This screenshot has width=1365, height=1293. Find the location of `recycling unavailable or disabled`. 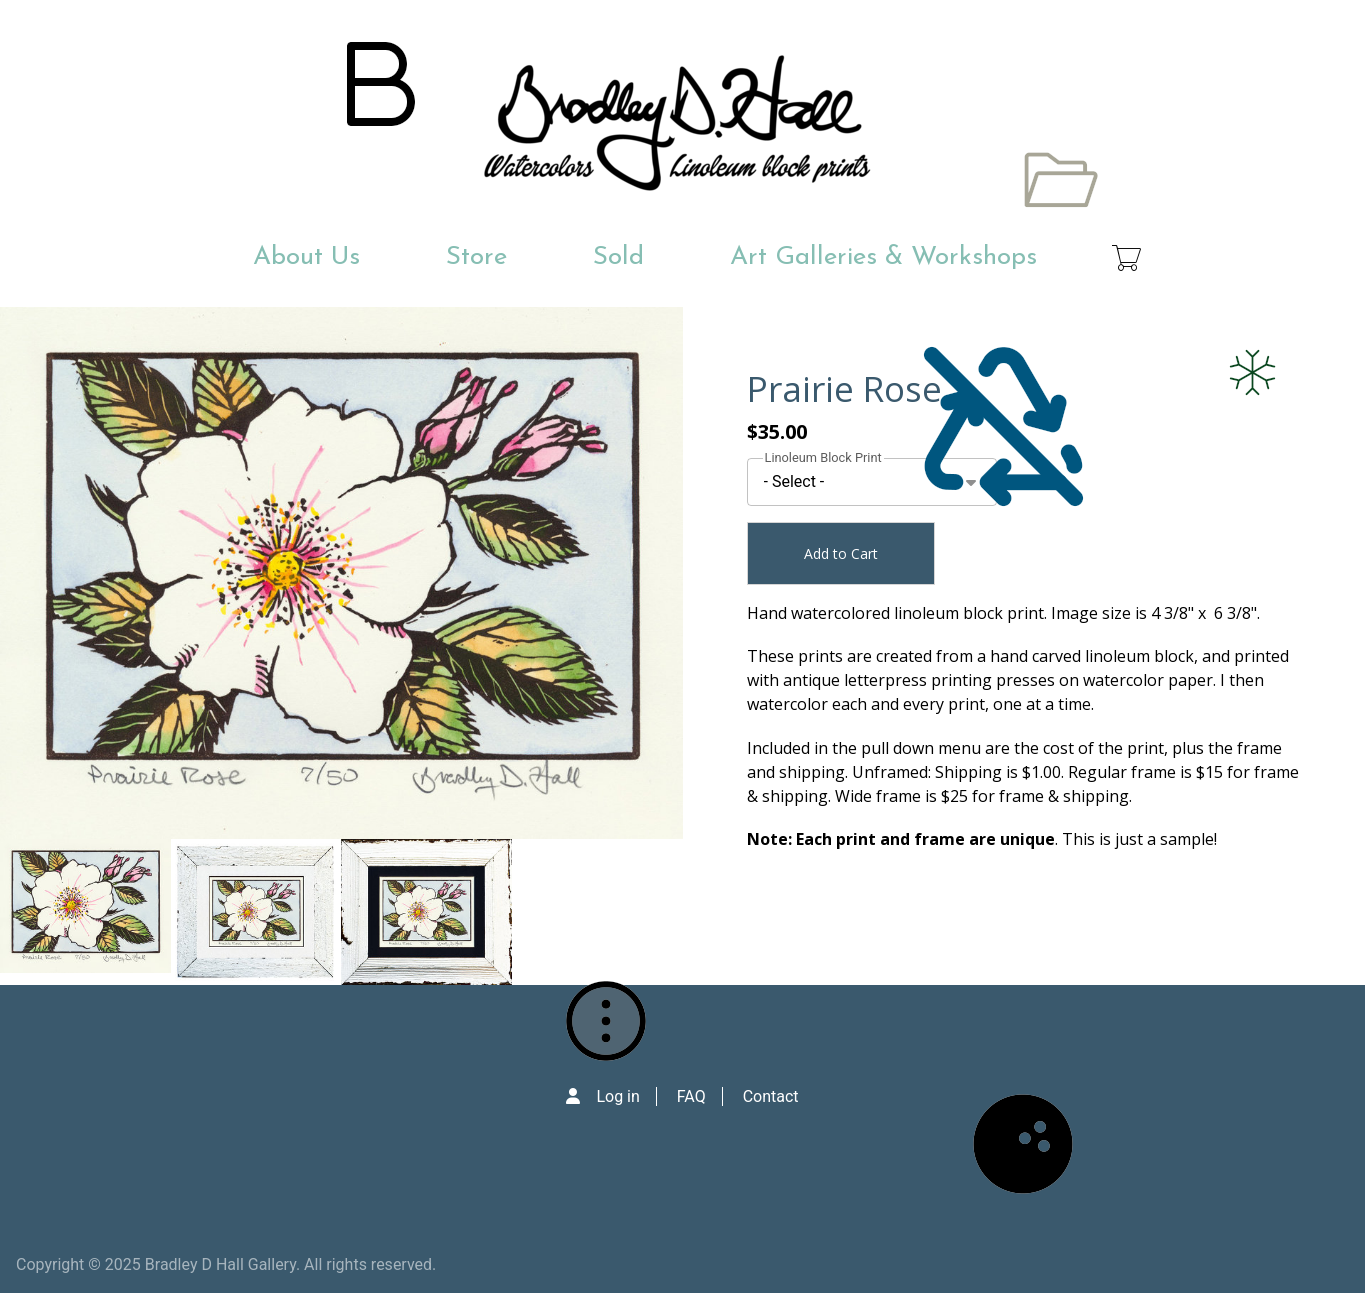

recycling unavailable or disabled is located at coordinates (1003, 426).